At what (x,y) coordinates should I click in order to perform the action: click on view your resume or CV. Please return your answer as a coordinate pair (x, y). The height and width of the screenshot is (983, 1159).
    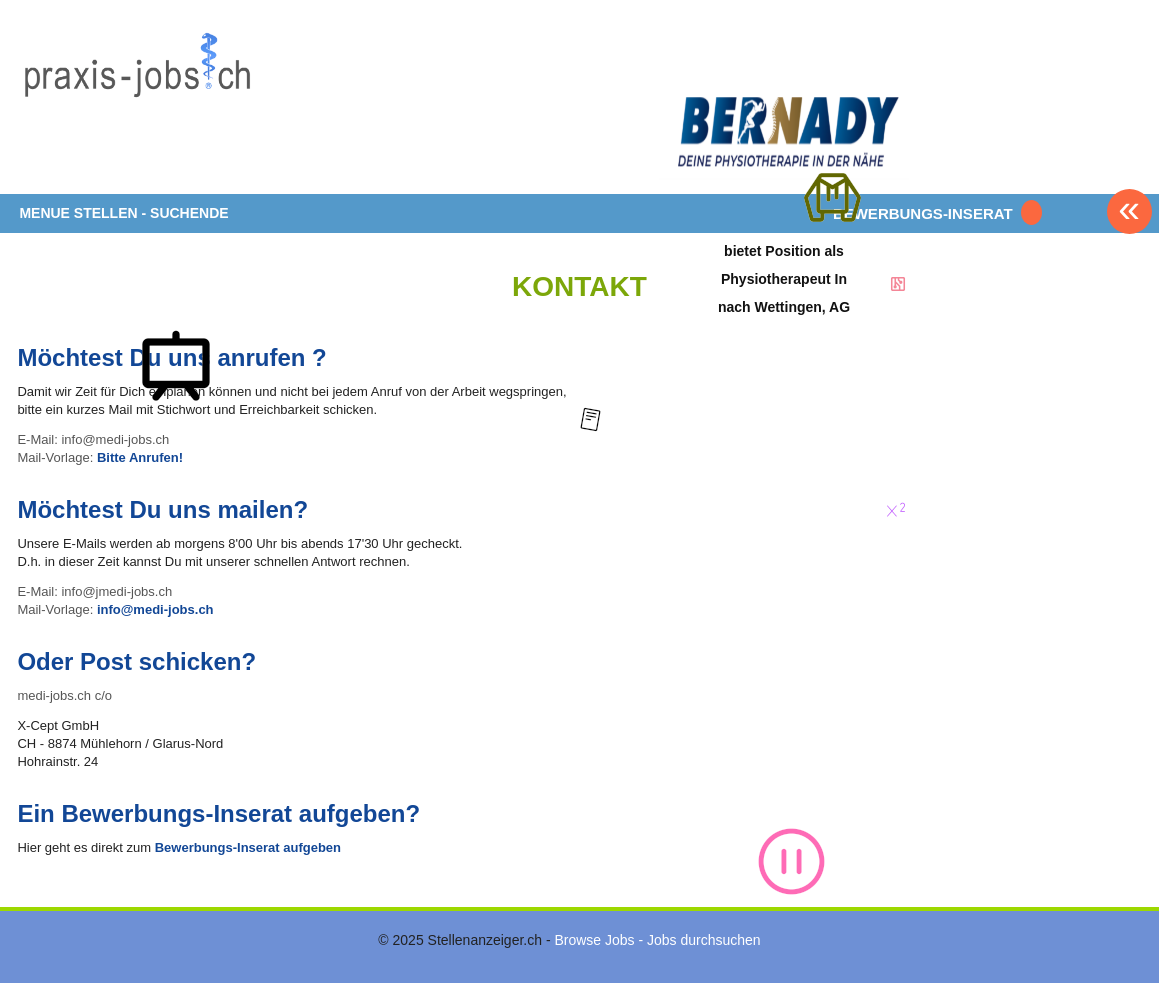
    Looking at the image, I should click on (590, 419).